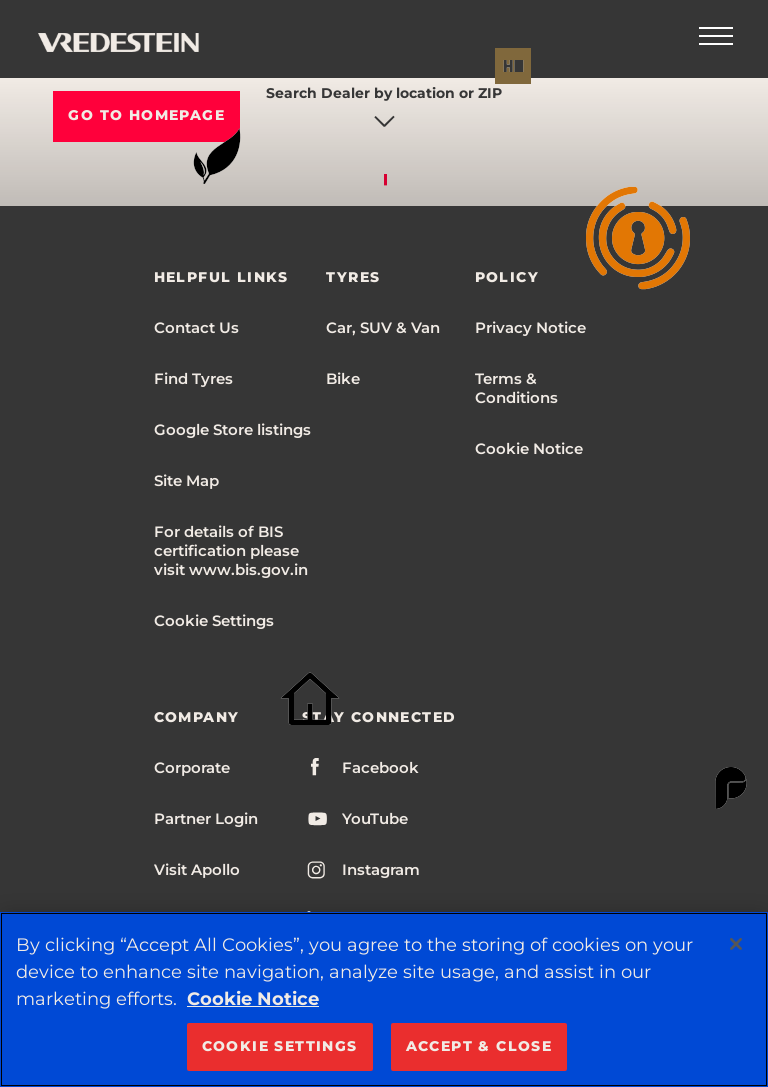  Describe the element at coordinates (310, 701) in the screenshot. I see `navigate to home screen` at that location.